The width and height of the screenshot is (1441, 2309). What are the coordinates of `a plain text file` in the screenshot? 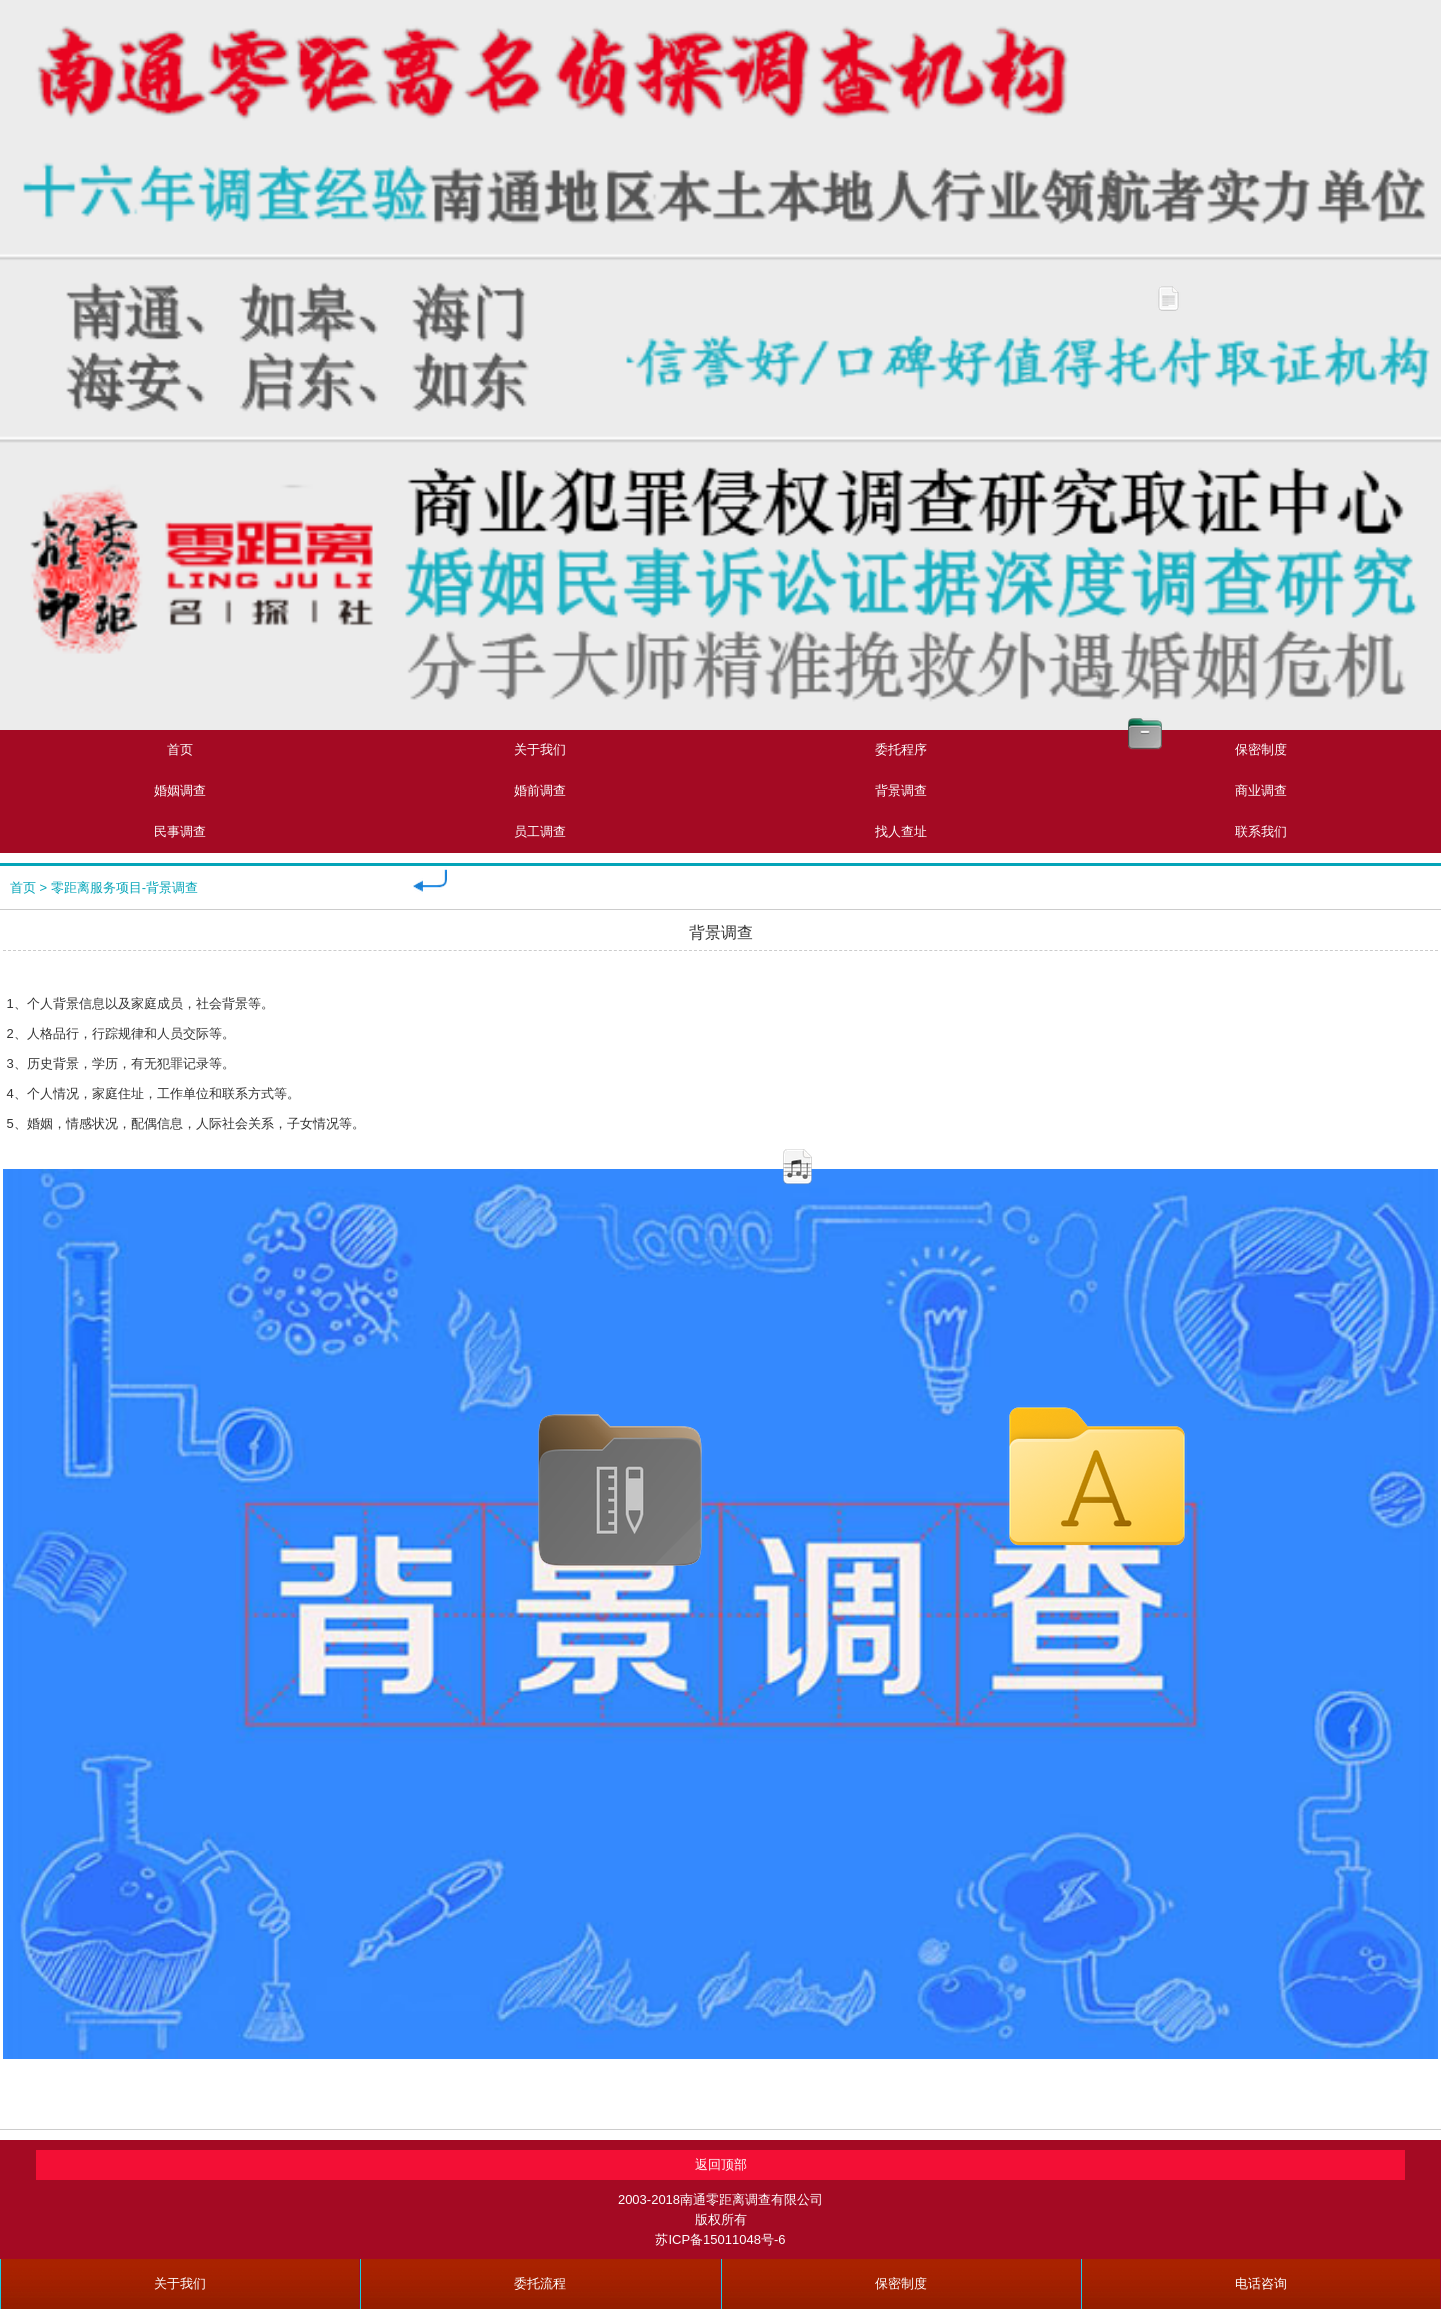 It's located at (1168, 298).